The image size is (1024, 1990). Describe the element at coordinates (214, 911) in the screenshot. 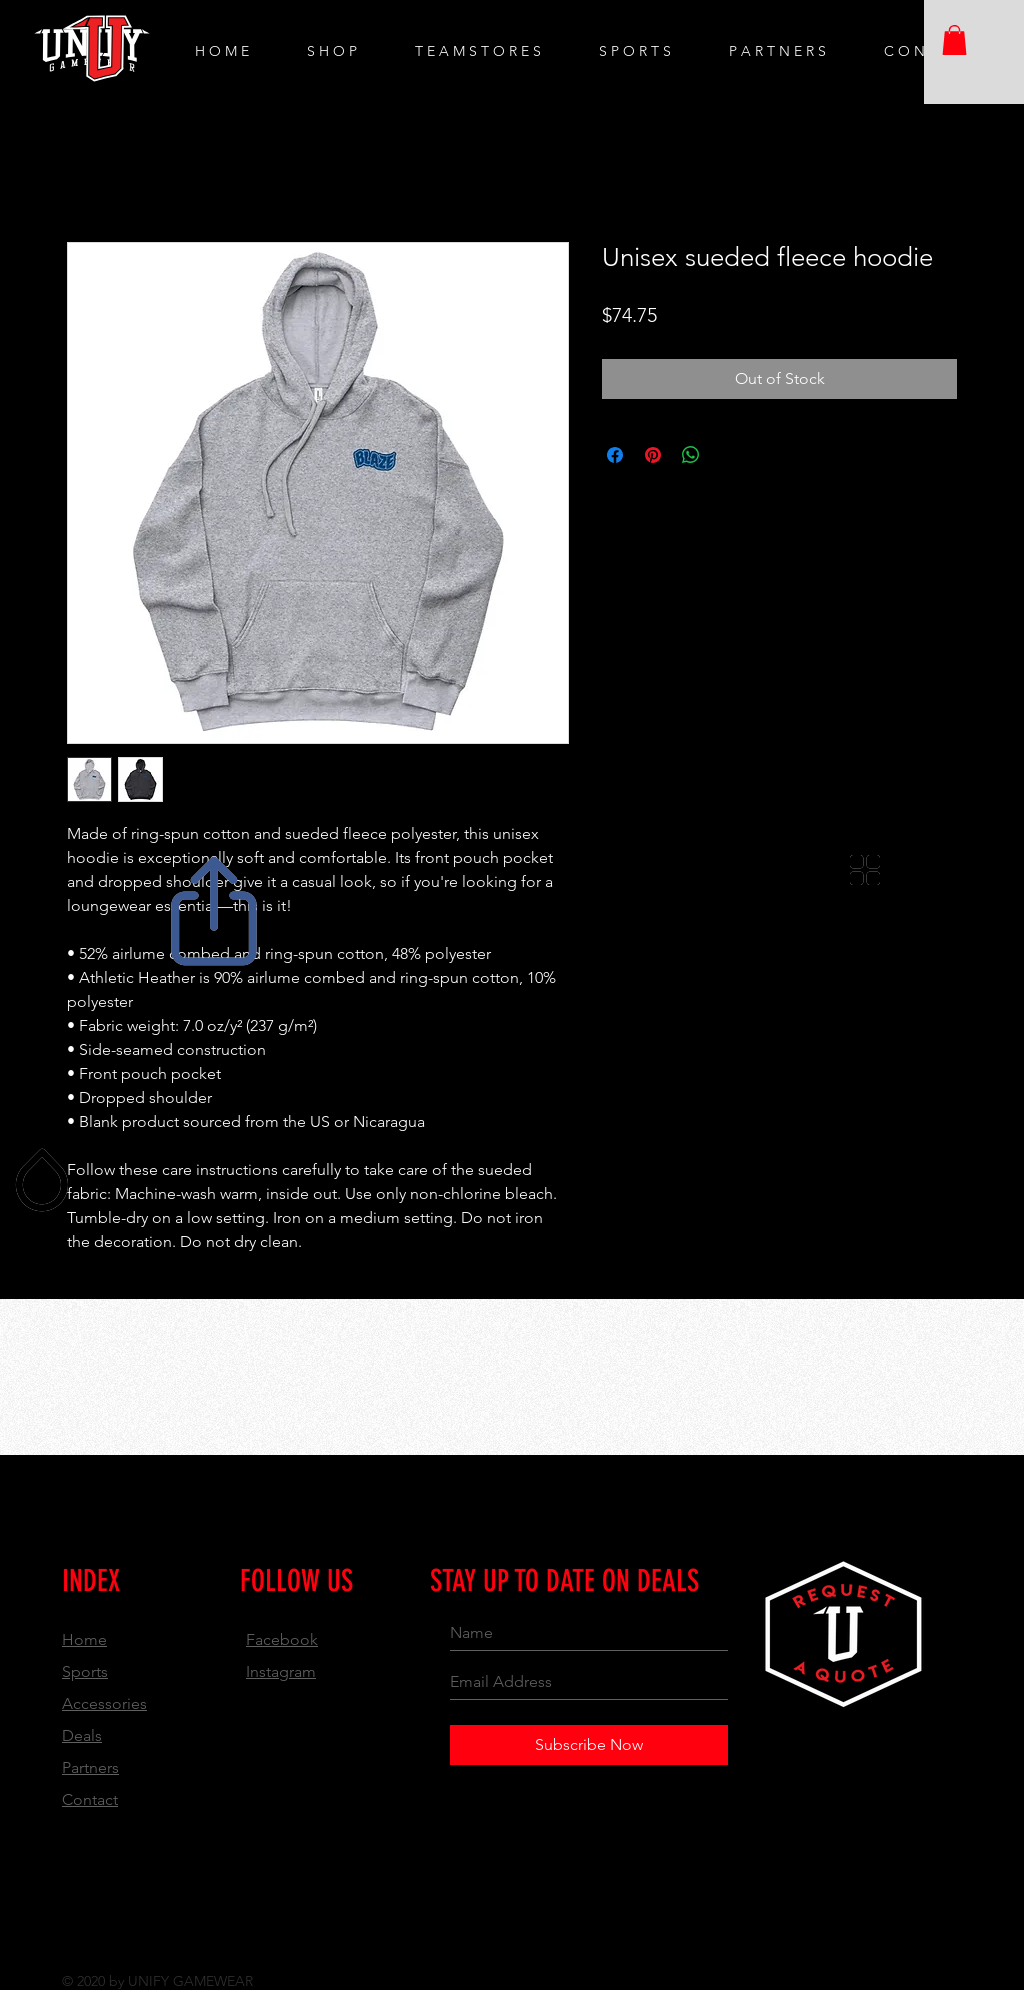

I see `share this content with others` at that location.